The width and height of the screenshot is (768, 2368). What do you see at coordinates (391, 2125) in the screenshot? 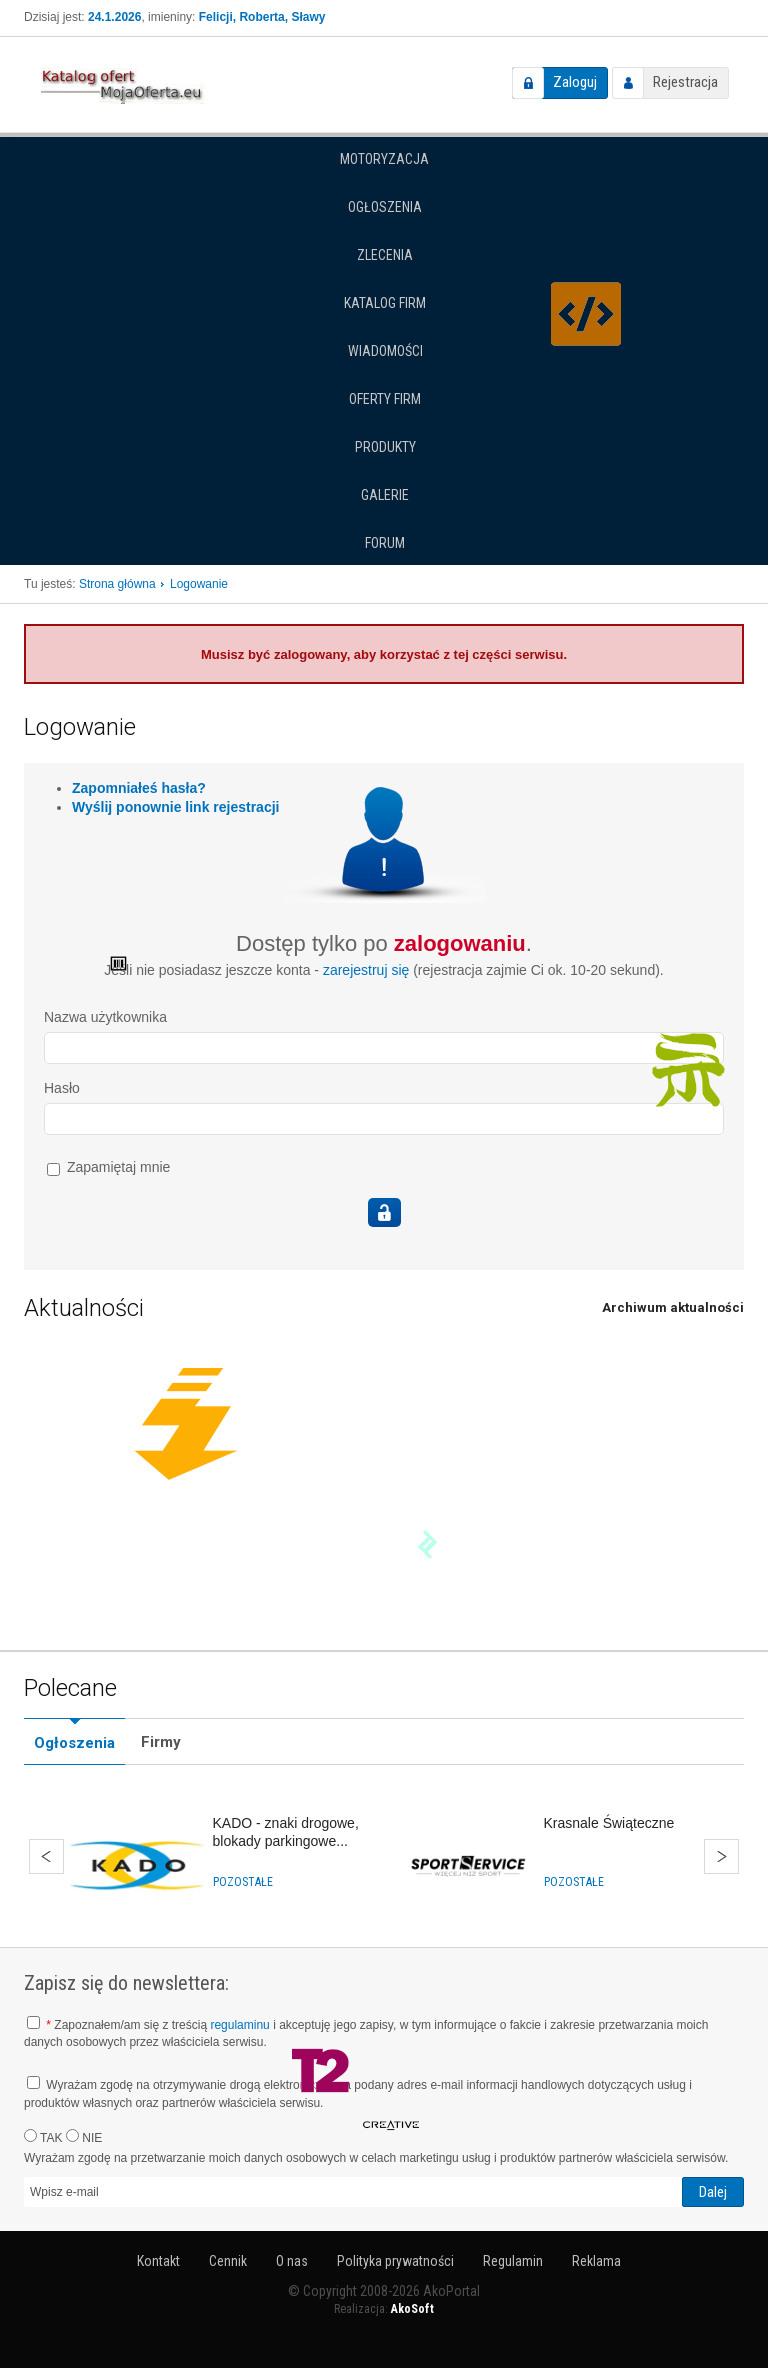
I see `creative technology company logo` at bounding box center [391, 2125].